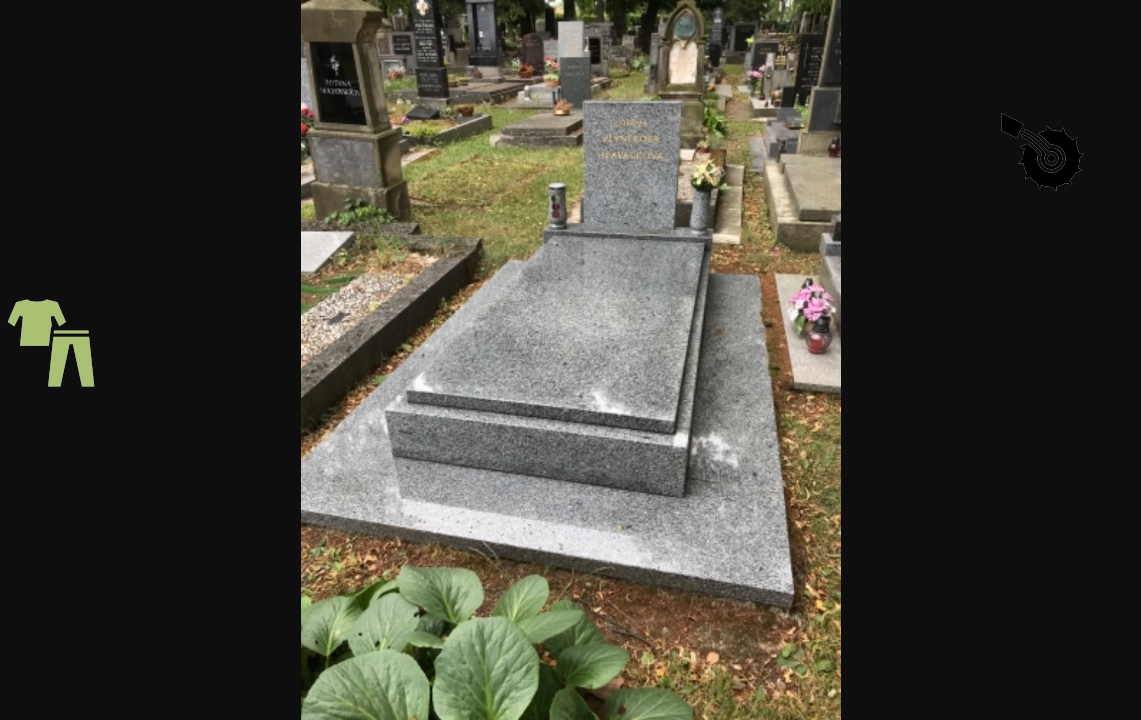 This screenshot has height=720, width=1141. I want to click on cut or slice content into sections, so click(1043, 150).